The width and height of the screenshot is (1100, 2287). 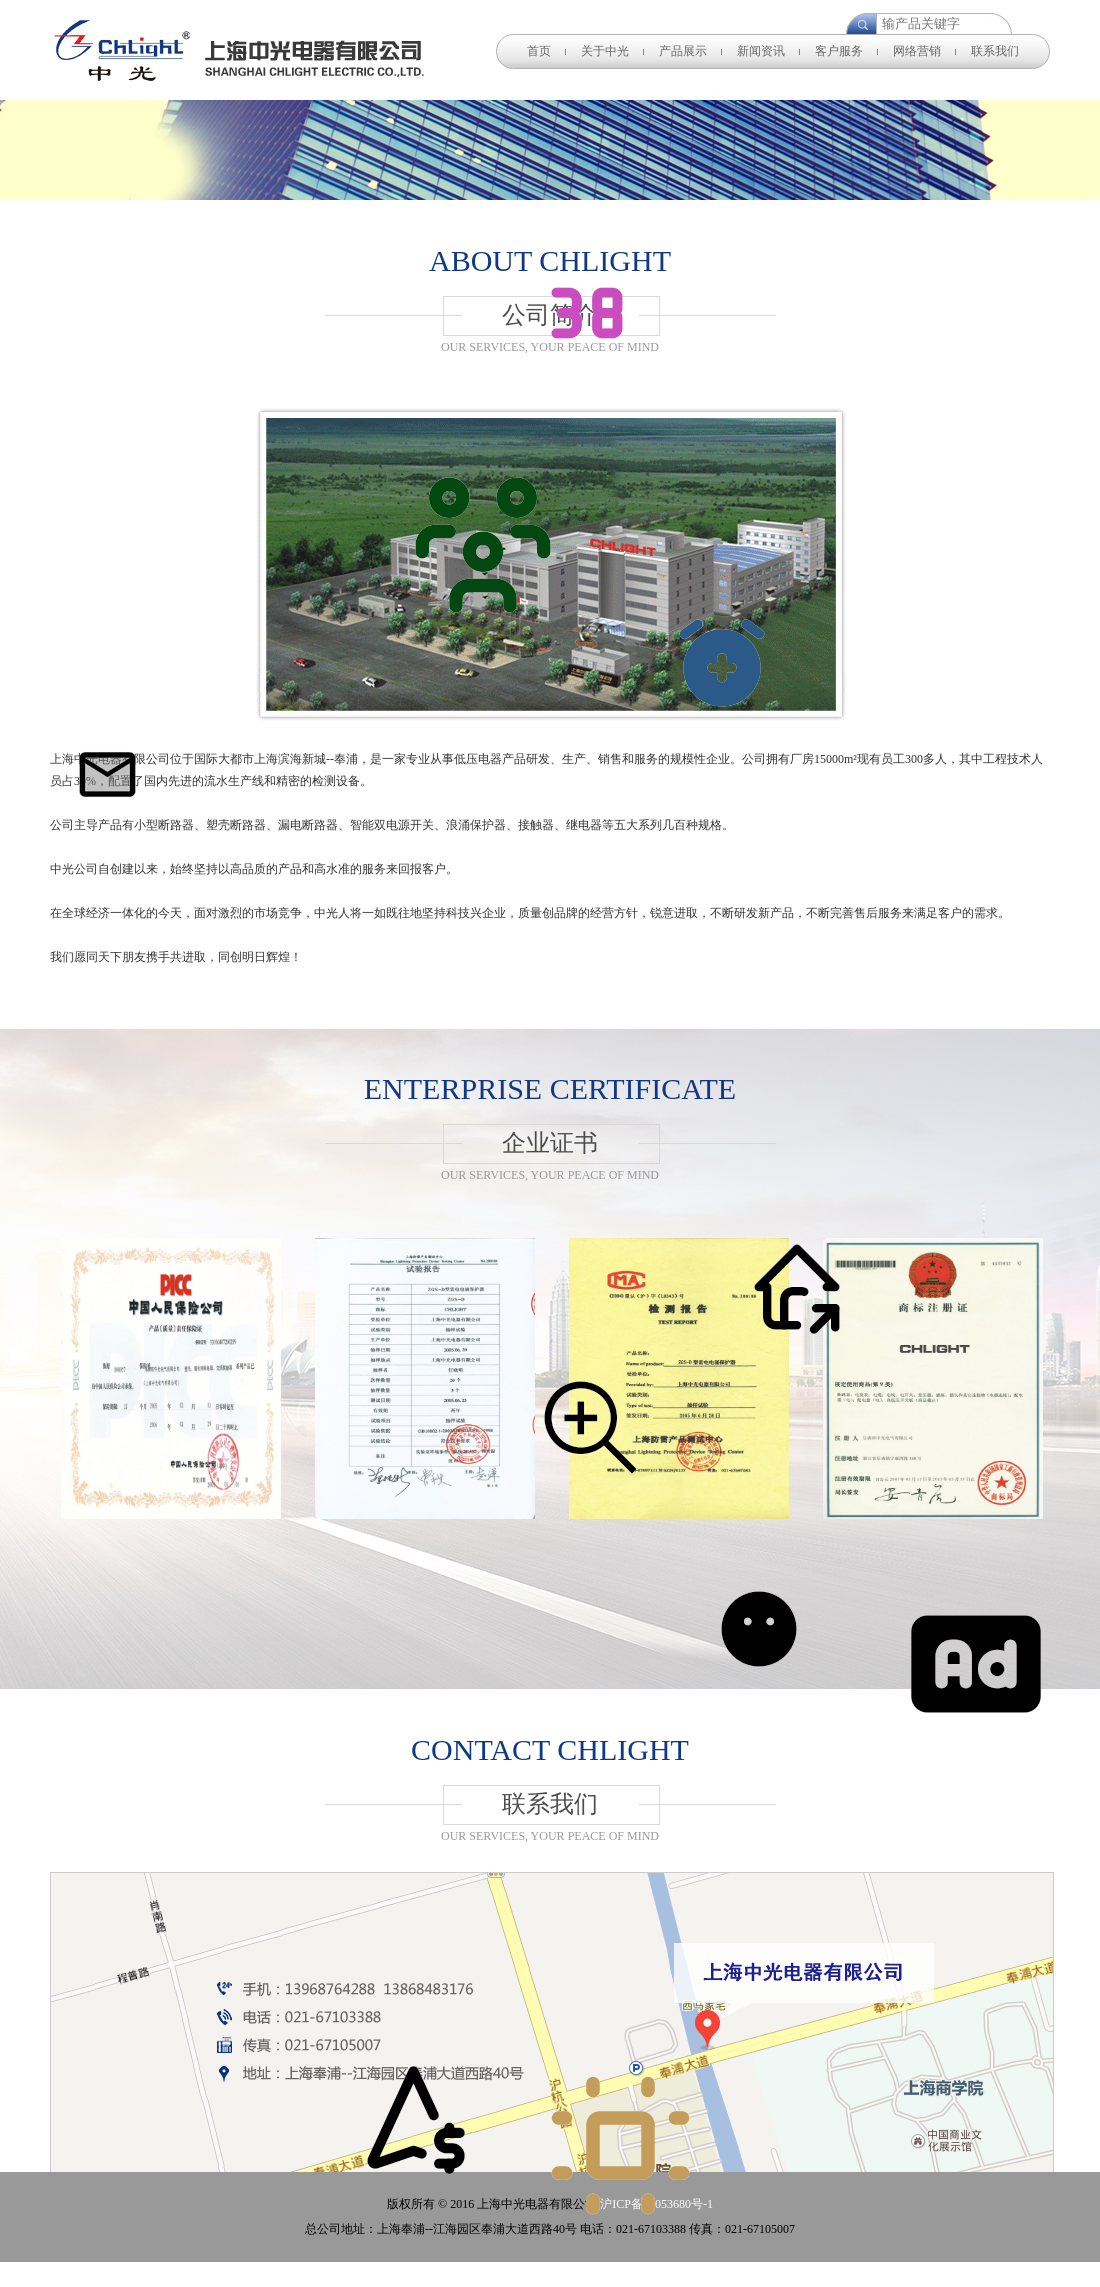 What do you see at coordinates (483, 545) in the screenshot?
I see `view group members or team roster` at bounding box center [483, 545].